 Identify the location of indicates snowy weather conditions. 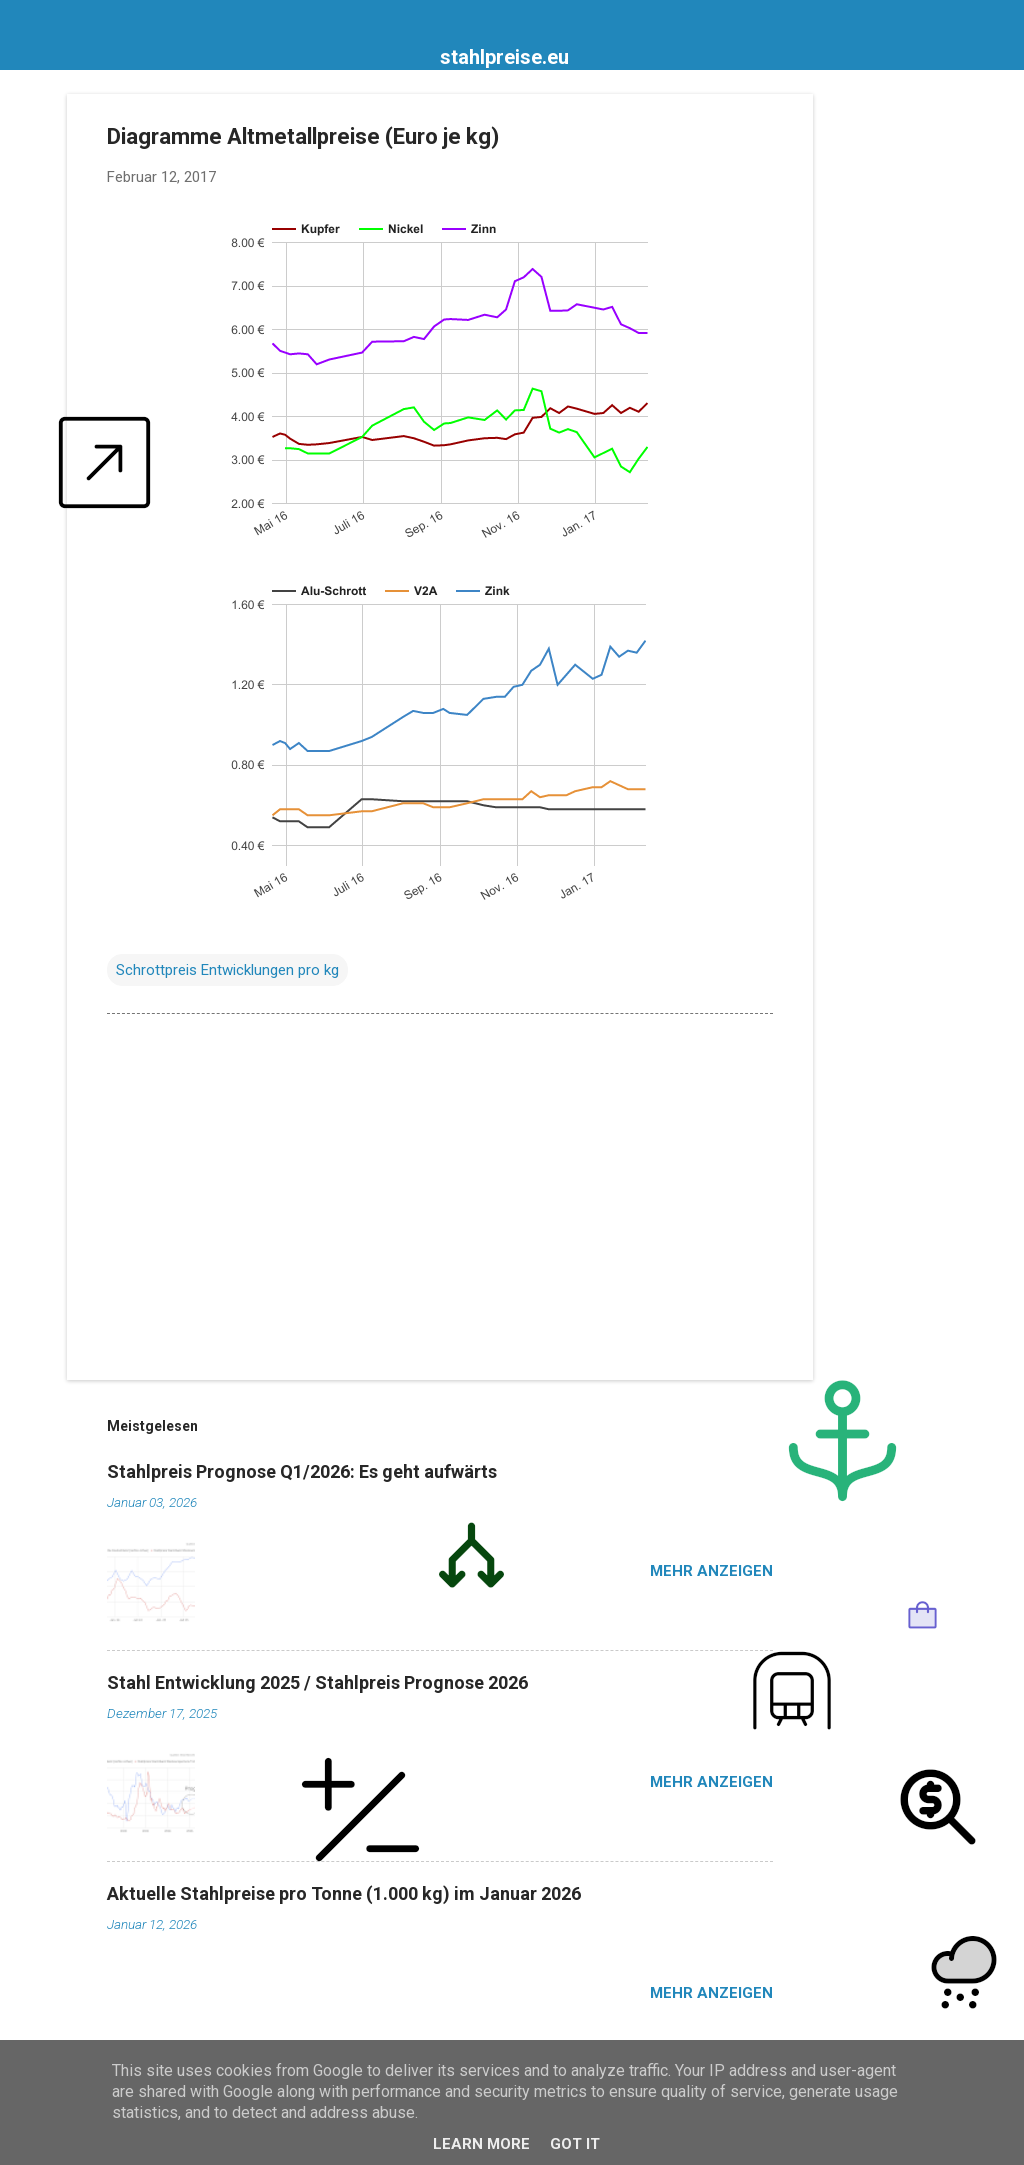
(964, 1971).